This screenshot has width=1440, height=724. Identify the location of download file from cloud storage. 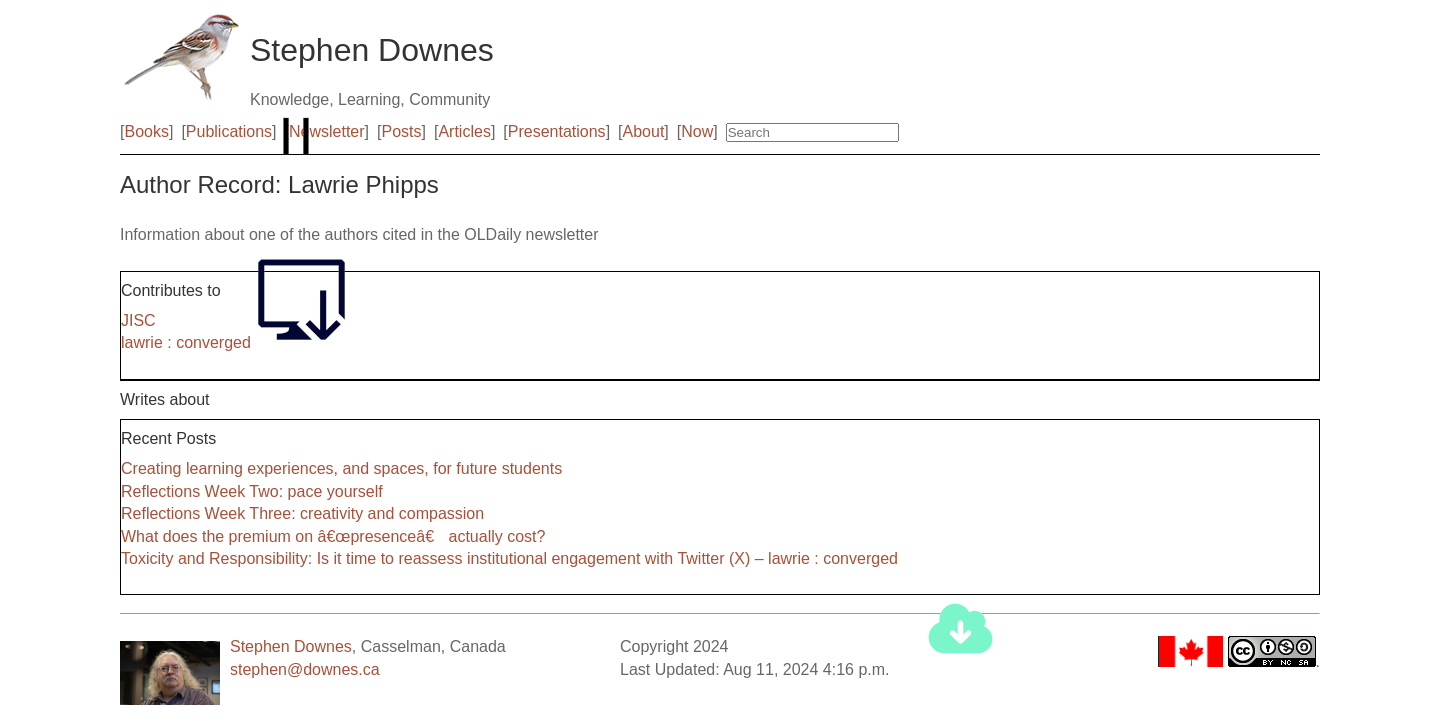
(960, 628).